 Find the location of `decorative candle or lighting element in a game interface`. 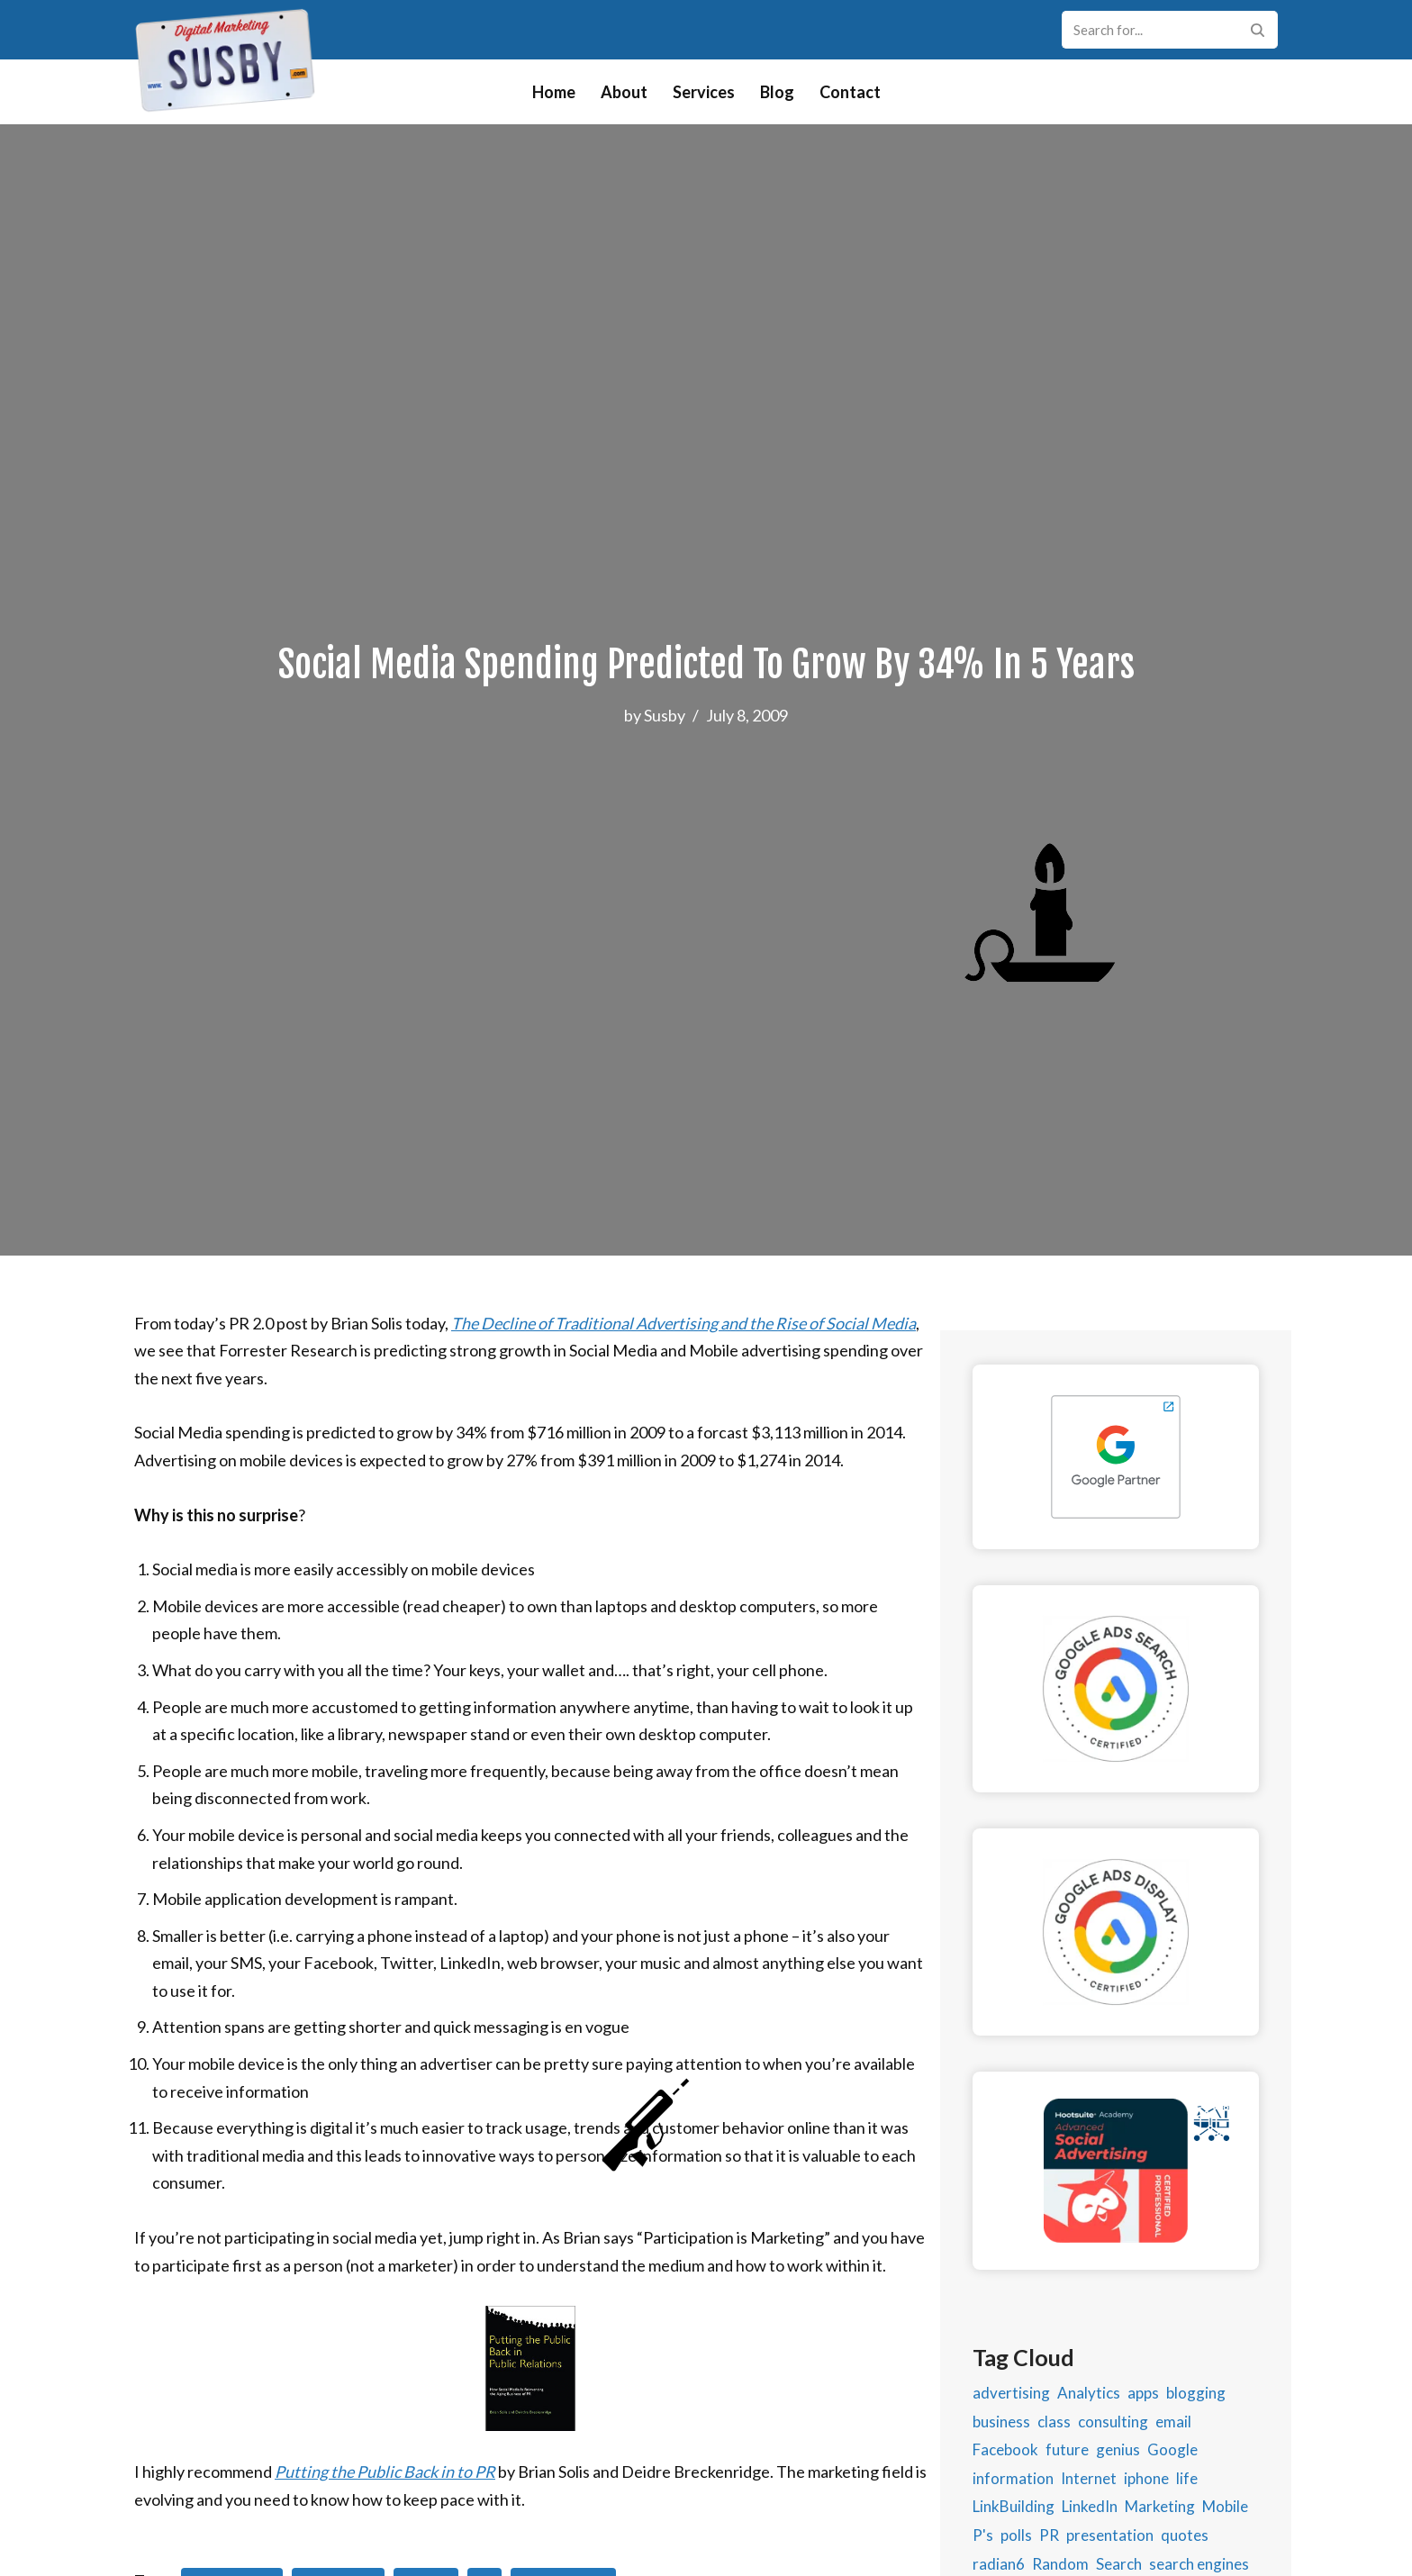

decorative candle or lighting element in a game interface is located at coordinates (1038, 920).